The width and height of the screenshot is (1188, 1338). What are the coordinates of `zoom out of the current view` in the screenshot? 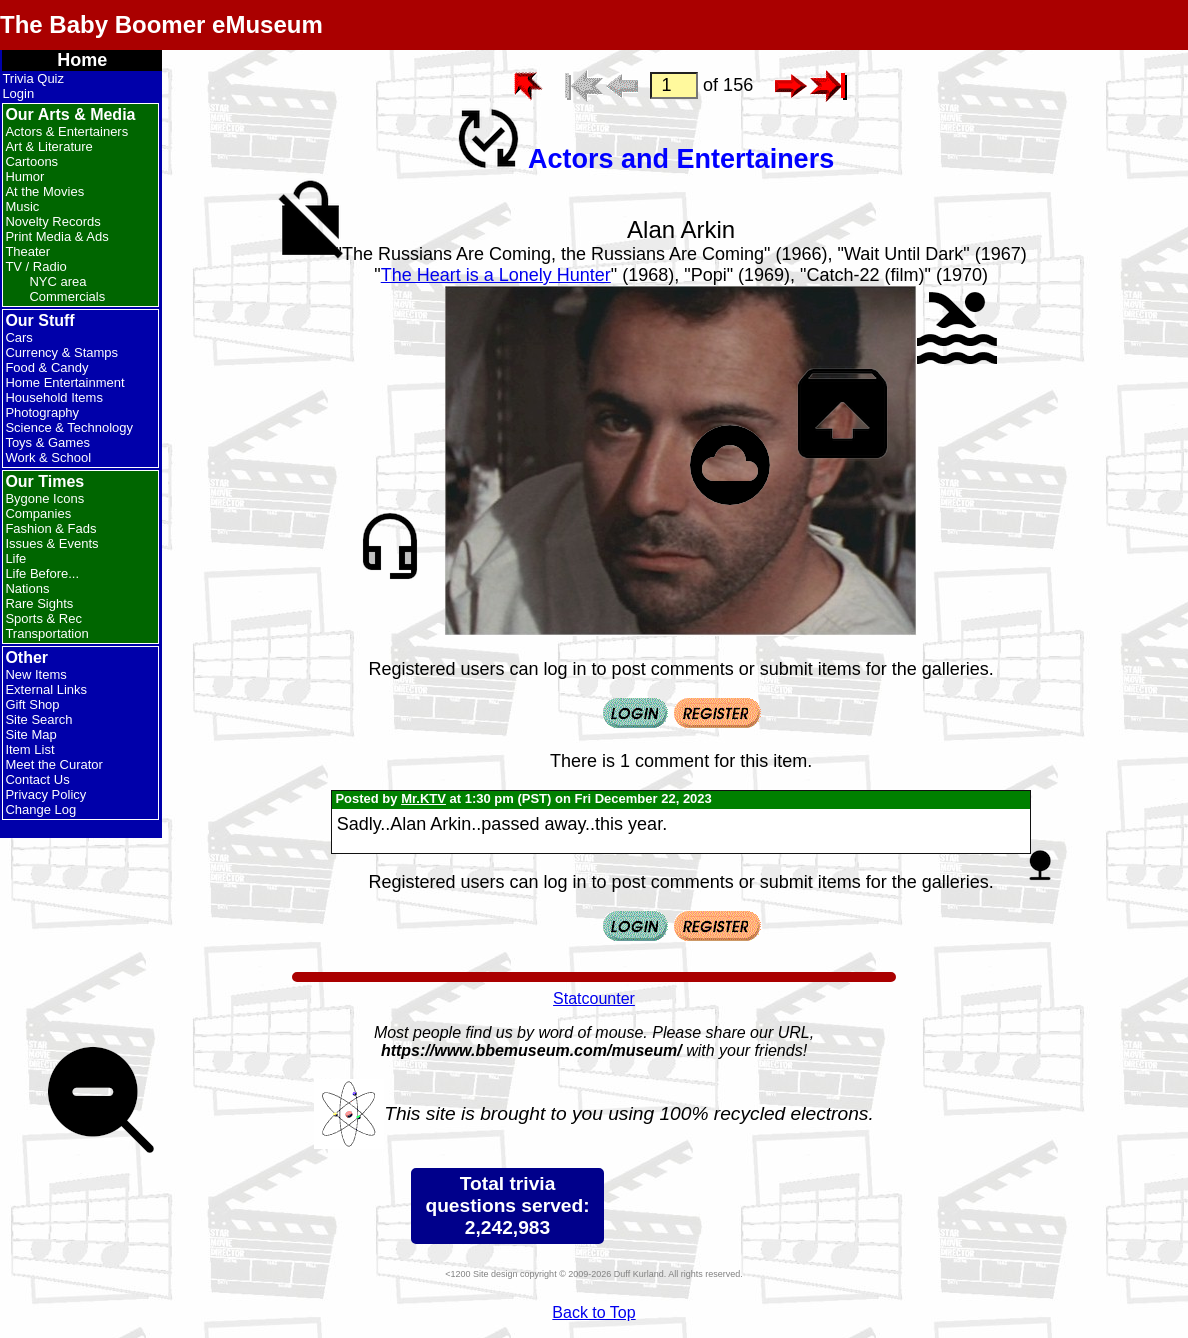 It's located at (101, 1100).